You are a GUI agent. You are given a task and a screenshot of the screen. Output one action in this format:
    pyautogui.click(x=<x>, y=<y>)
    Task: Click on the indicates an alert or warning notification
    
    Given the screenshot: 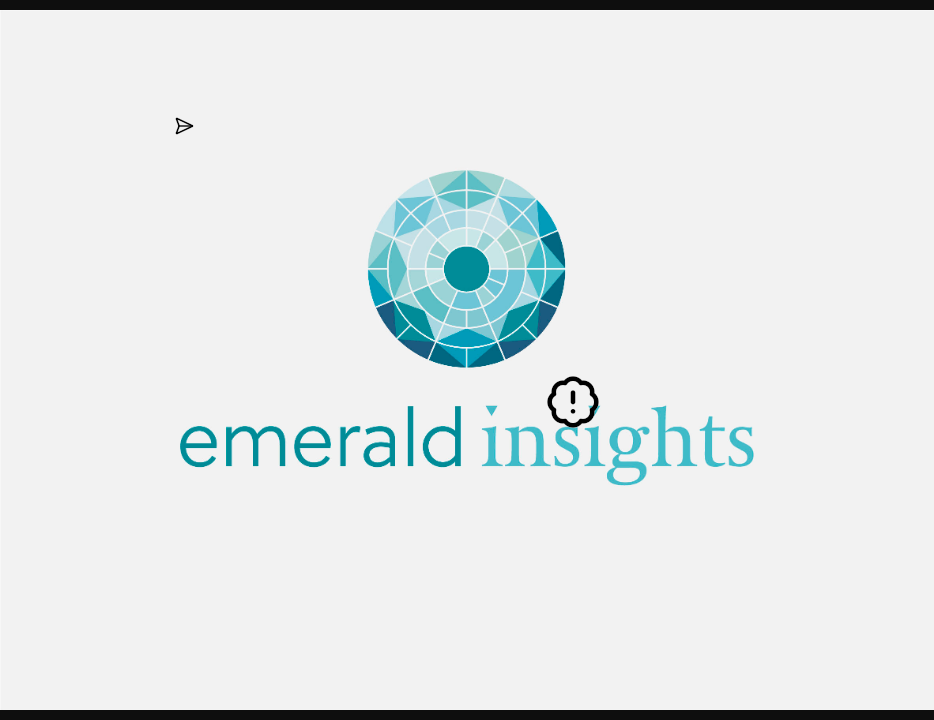 What is the action you would take?
    pyautogui.click(x=573, y=402)
    